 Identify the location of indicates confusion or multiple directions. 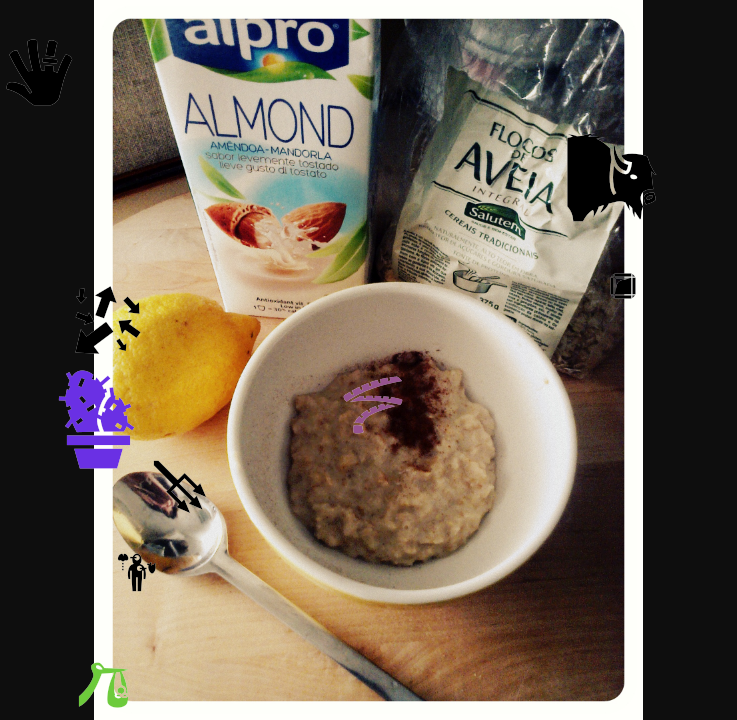
(108, 320).